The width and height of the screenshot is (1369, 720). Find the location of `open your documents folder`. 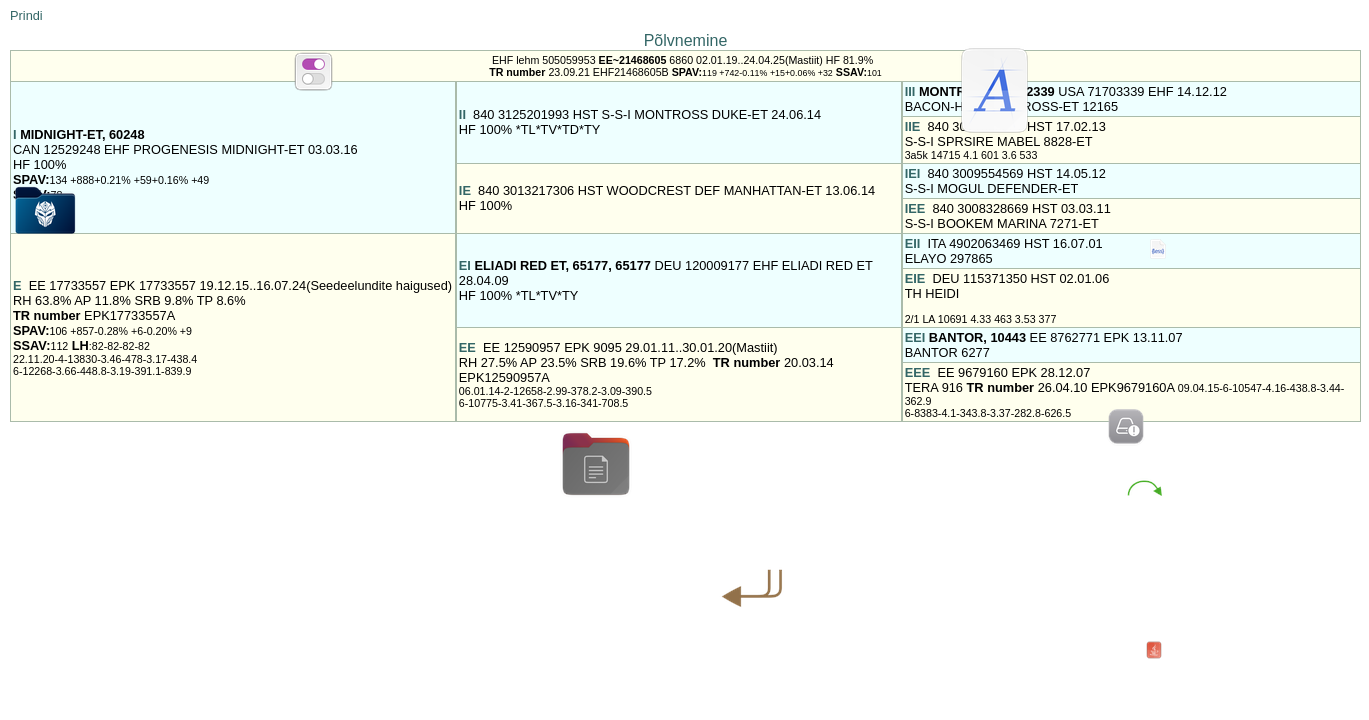

open your documents folder is located at coordinates (596, 464).